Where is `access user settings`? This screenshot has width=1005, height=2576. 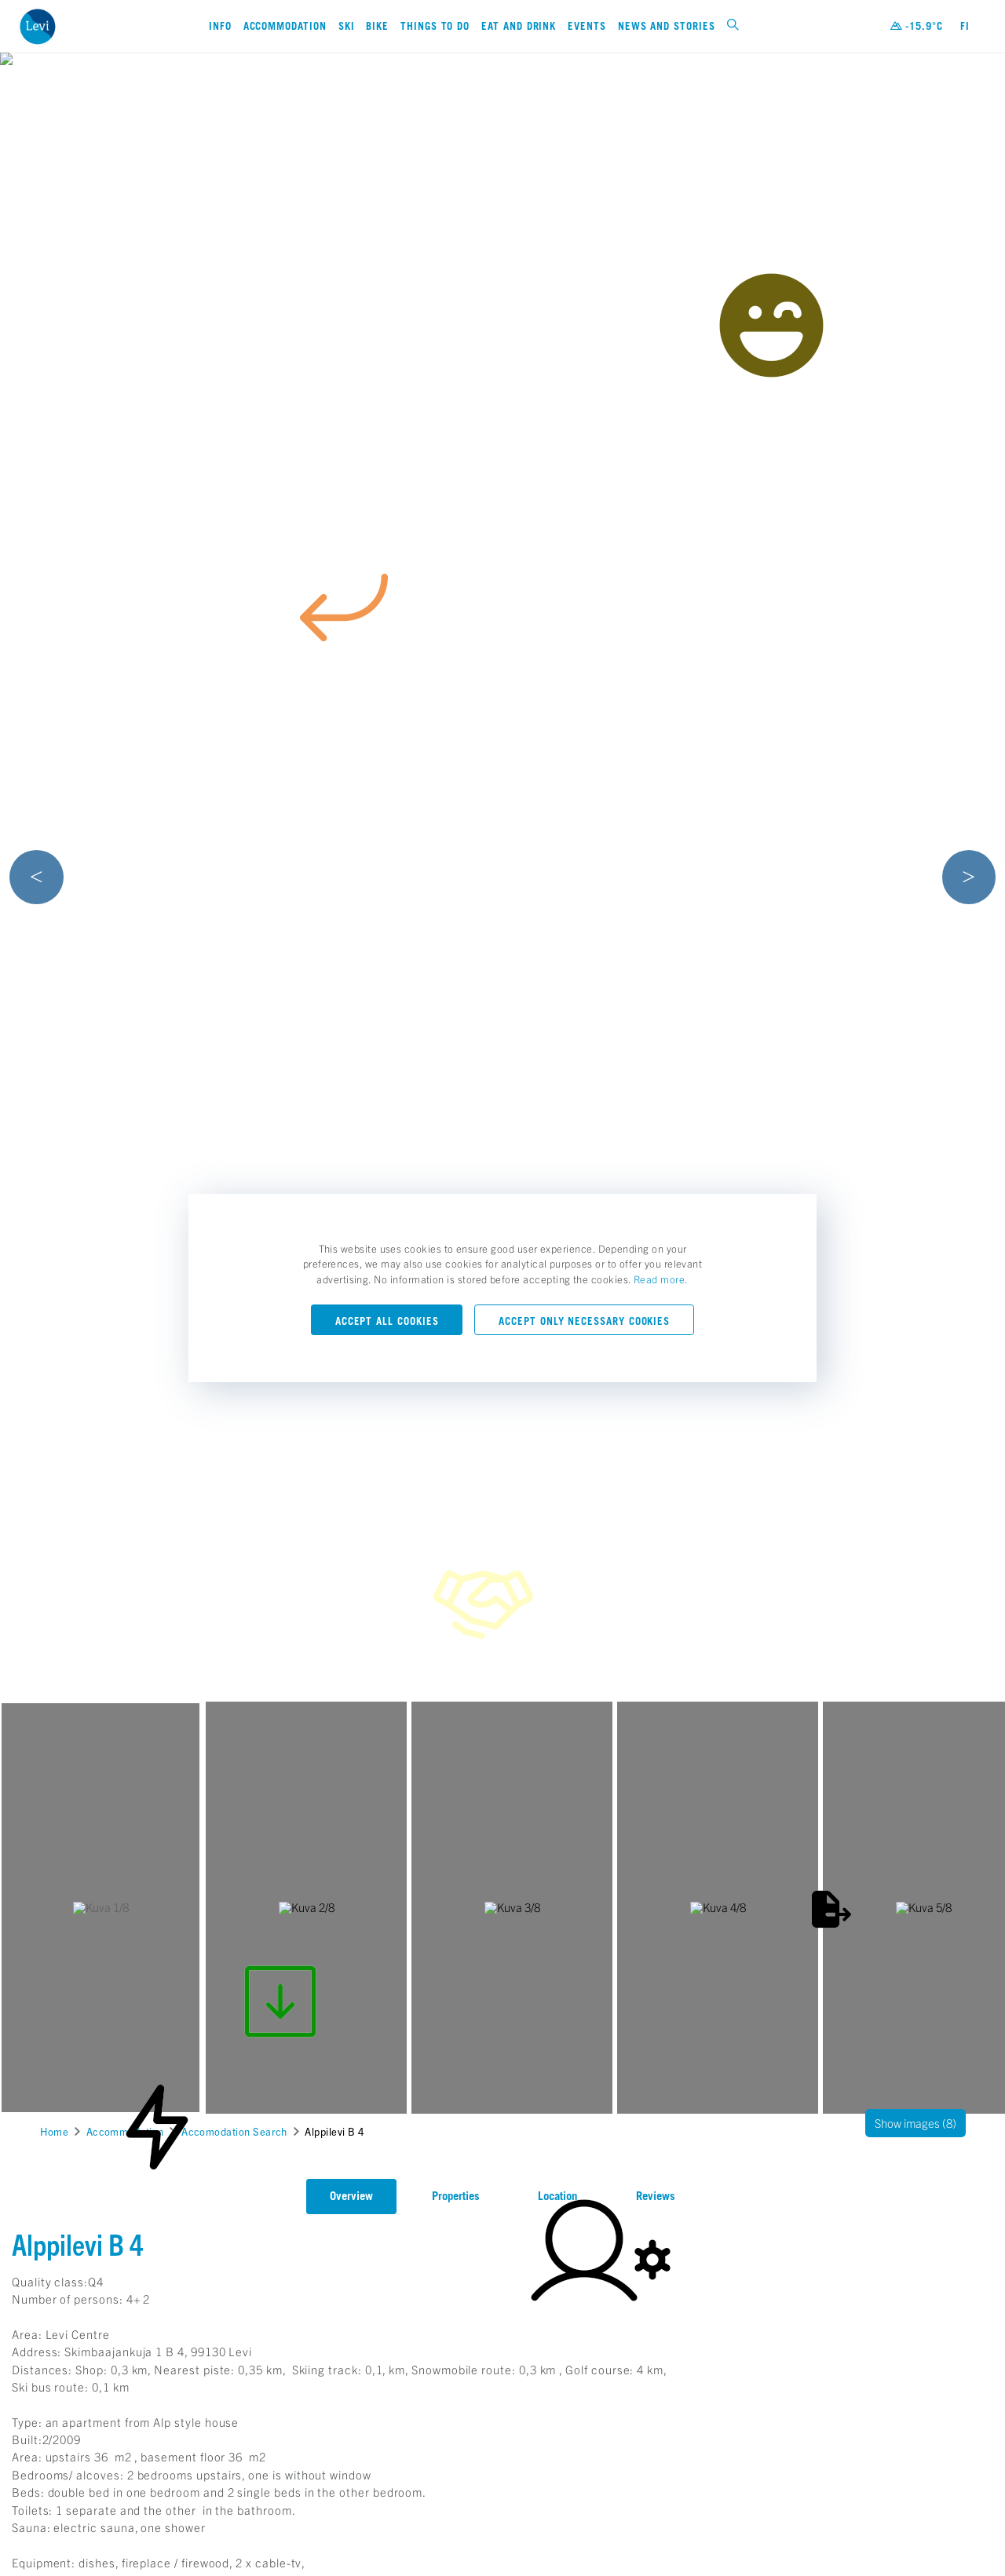 access user settings is located at coordinates (596, 2255).